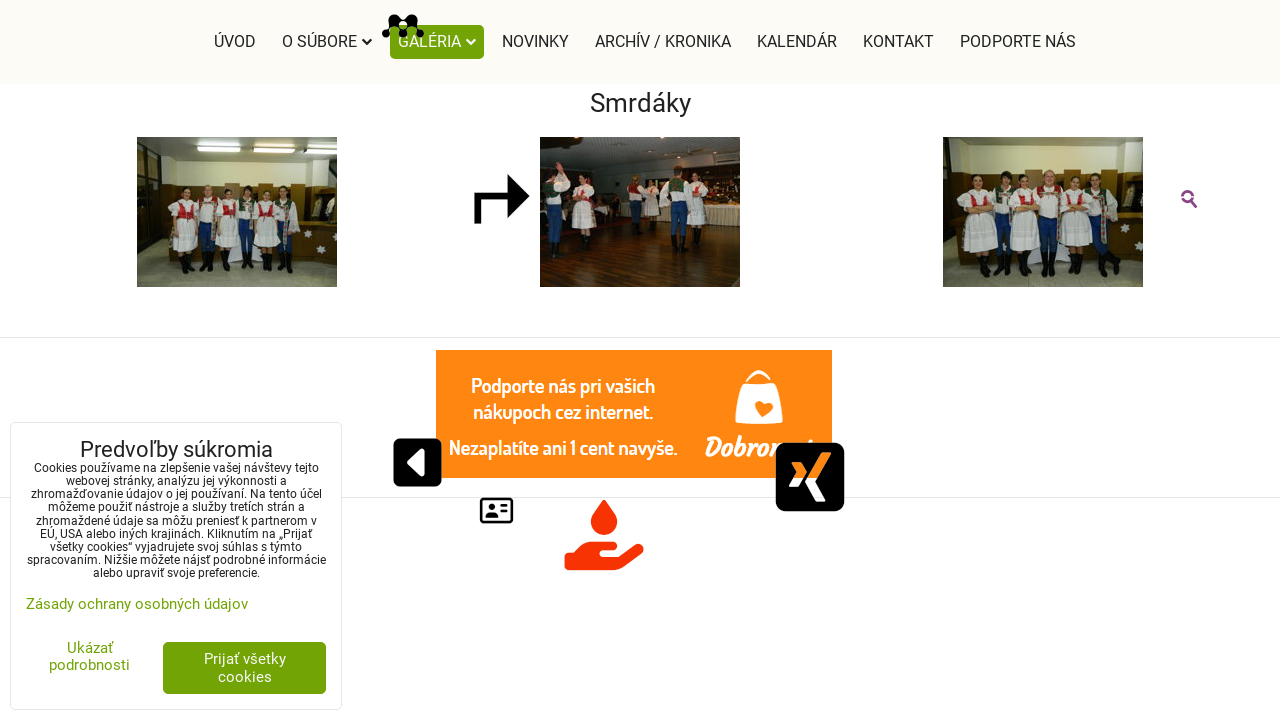 The height and width of the screenshot is (720, 1280). What do you see at coordinates (604, 535) in the screenshot?
I see `access water conservation settings` at bounding box center [604, 535].